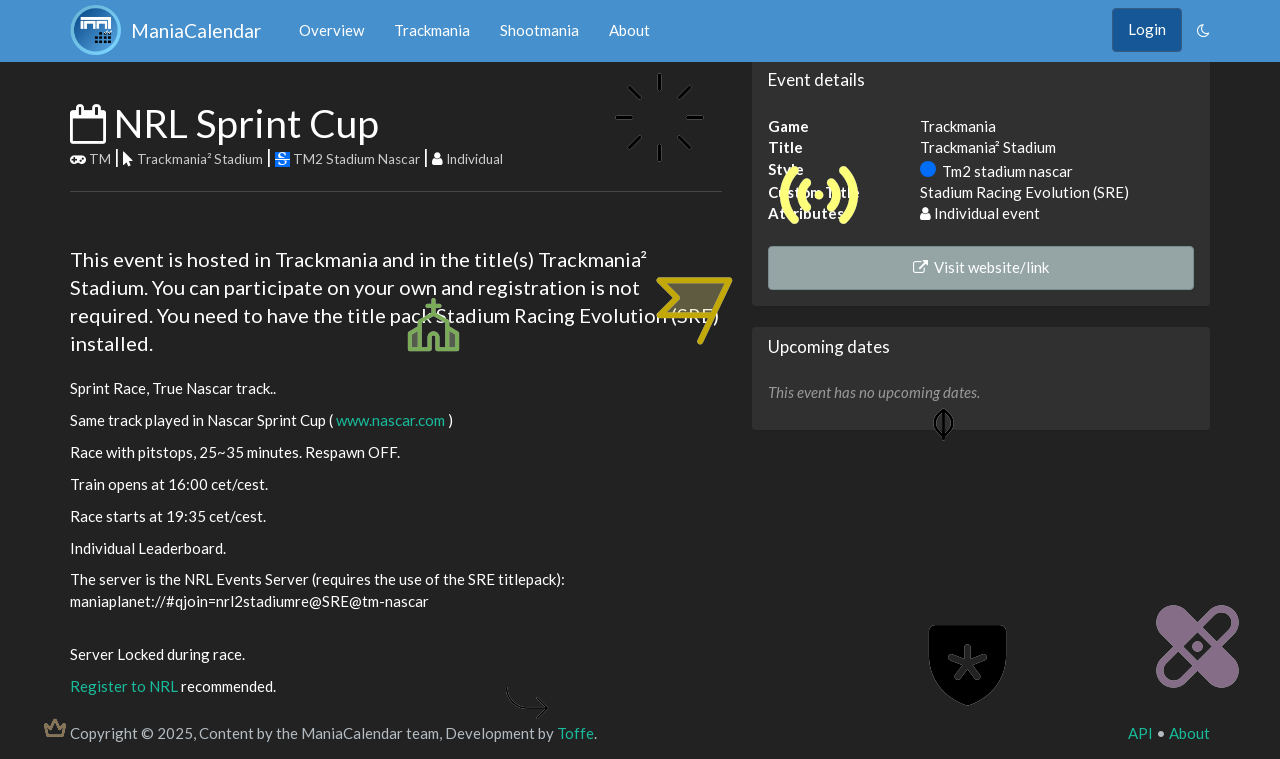 This screenshot has height=759, width=1280. What do you see at coordinates (967, 660) in the screenshot?
I see `indicates premium or starred security feature` at bounding box center [967, 660].